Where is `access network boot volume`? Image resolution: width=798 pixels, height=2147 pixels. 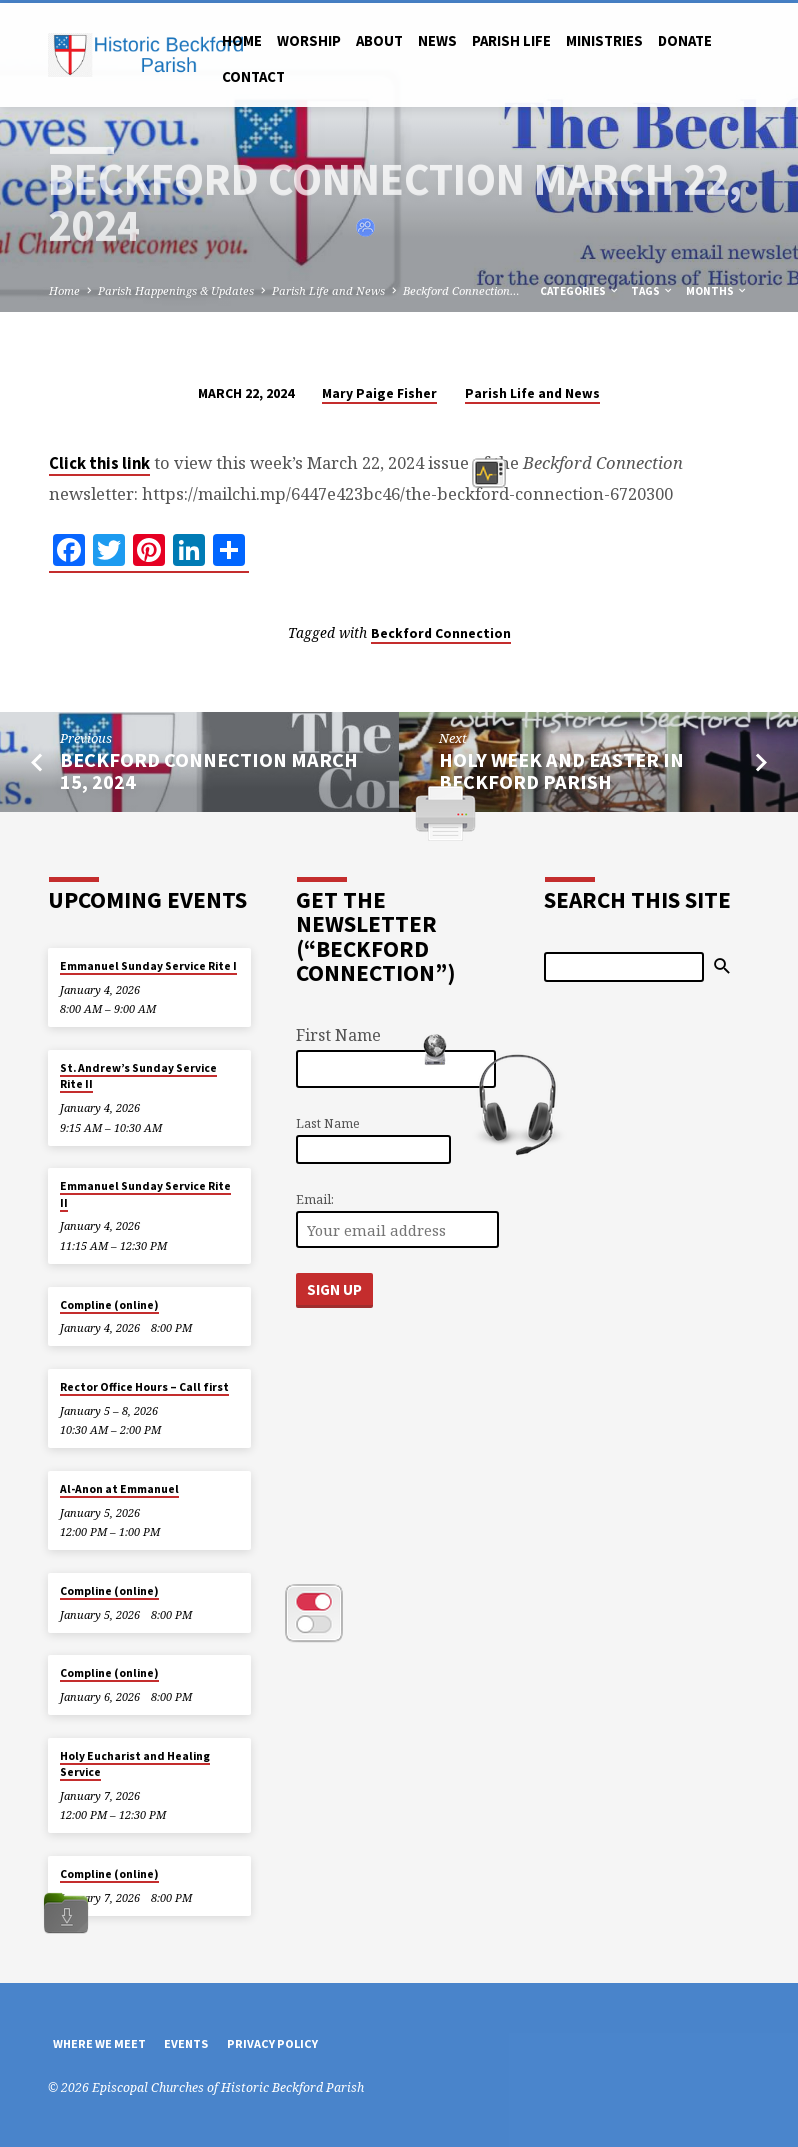 access network boot volume is located at coordinates (434, 1050).